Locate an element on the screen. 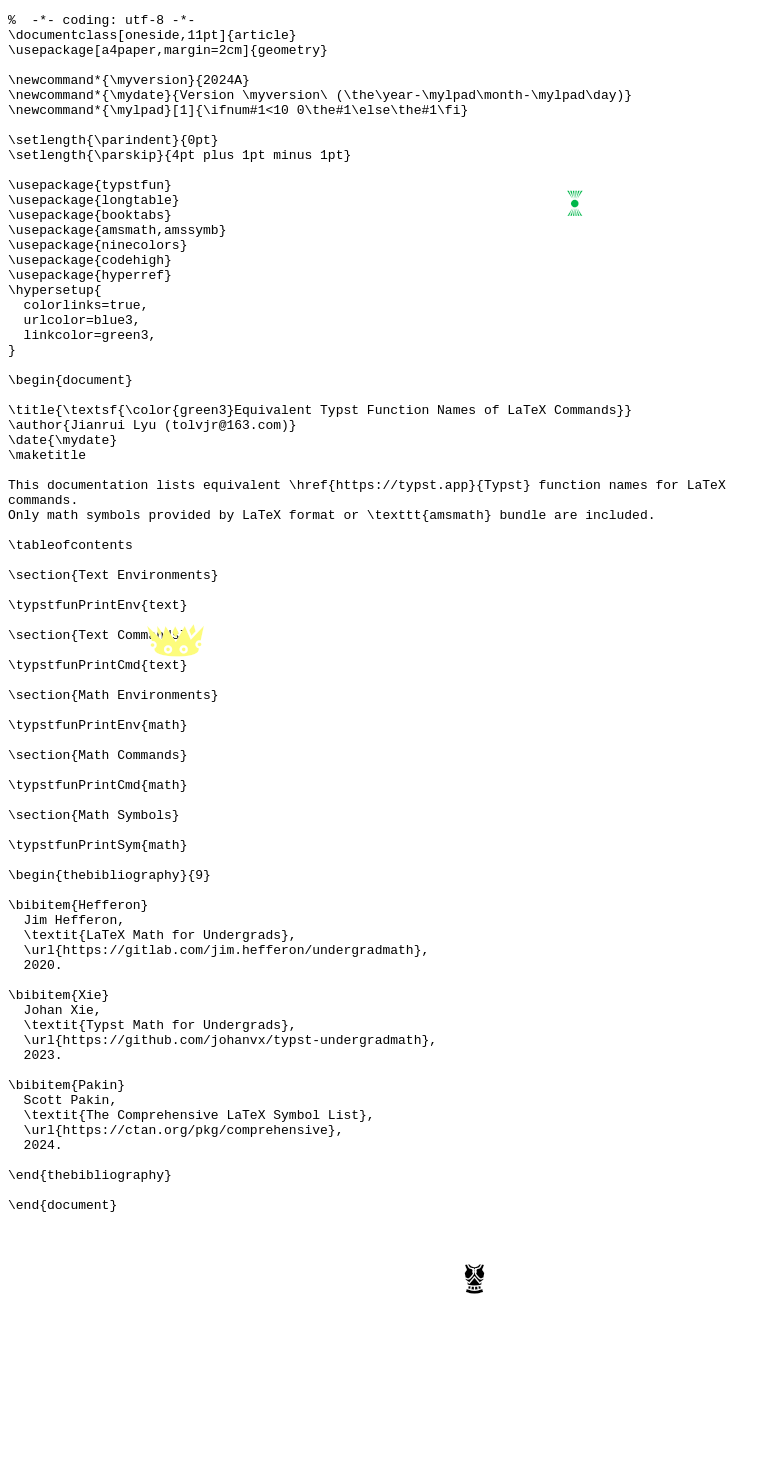 The width and height of the screenshot is (768, 1466). equip leather armor to your character is located at coordinates (474, 1278).